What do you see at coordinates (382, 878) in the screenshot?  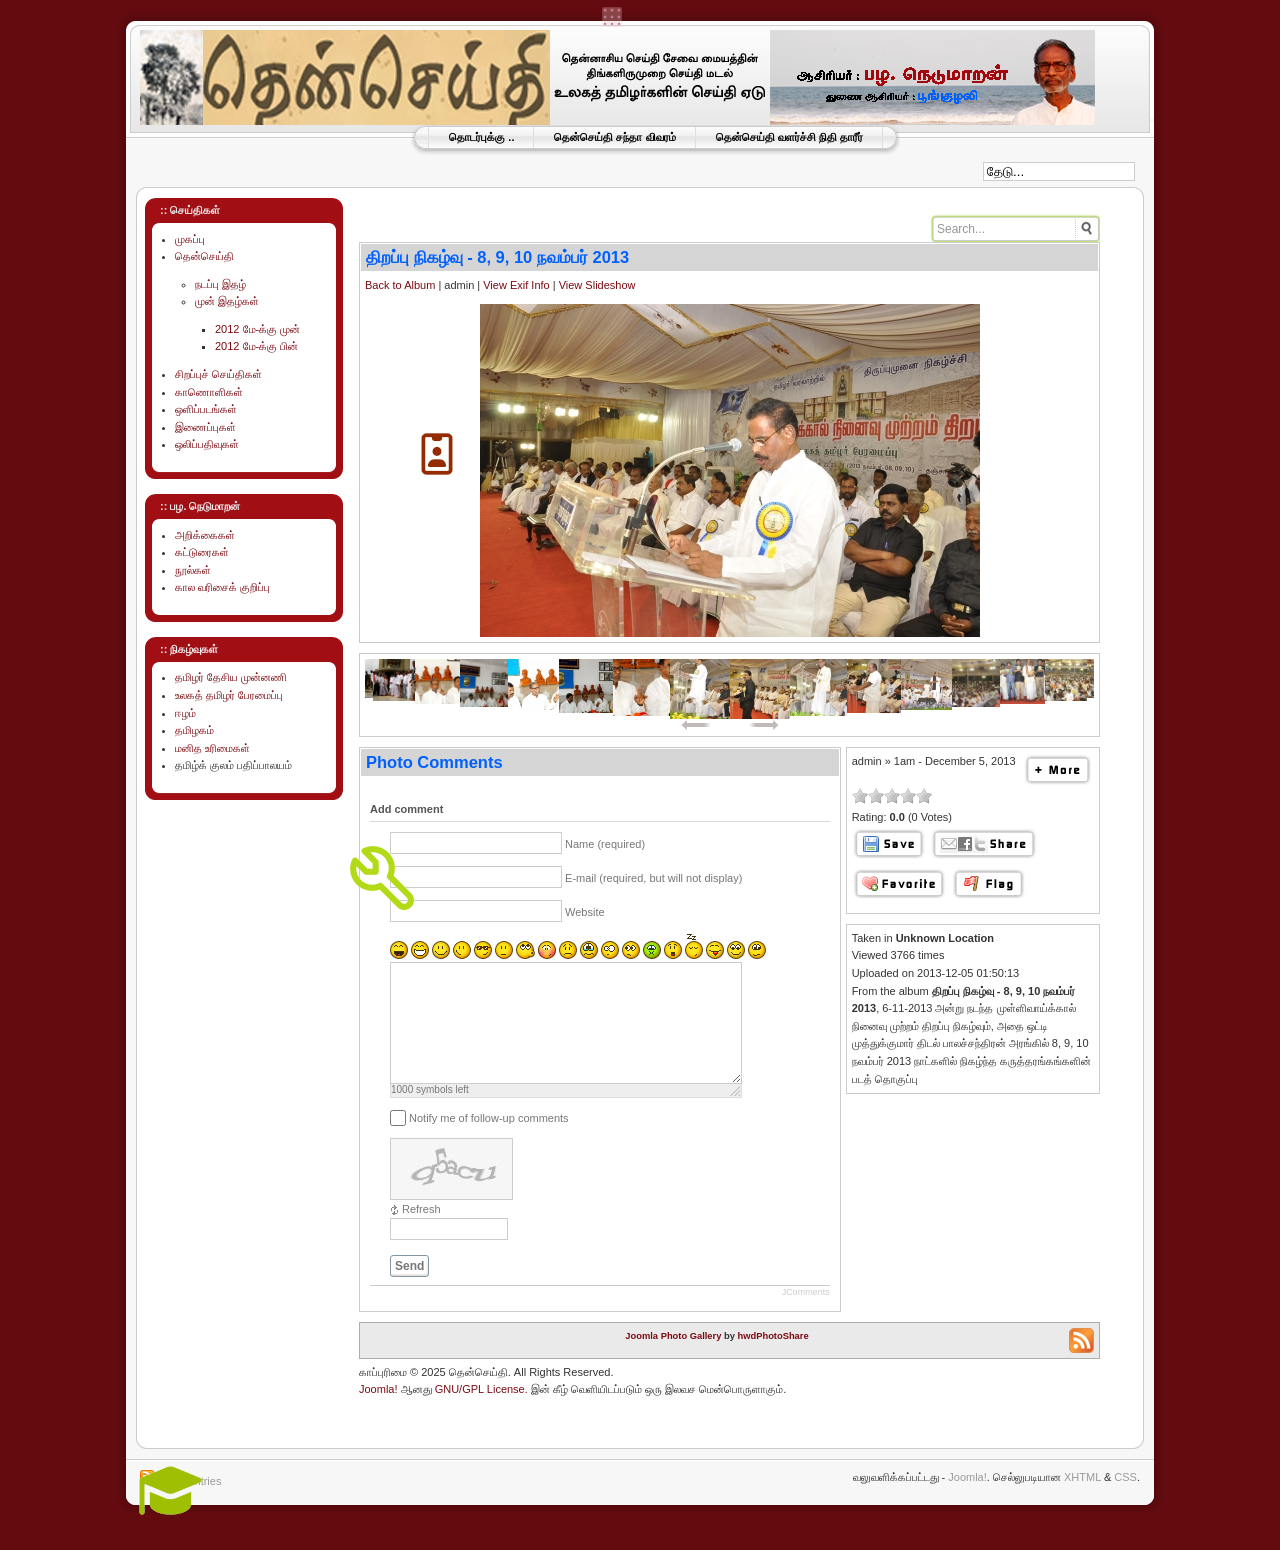 I see `access settings or configuration options` at bounding box center [382, 878].